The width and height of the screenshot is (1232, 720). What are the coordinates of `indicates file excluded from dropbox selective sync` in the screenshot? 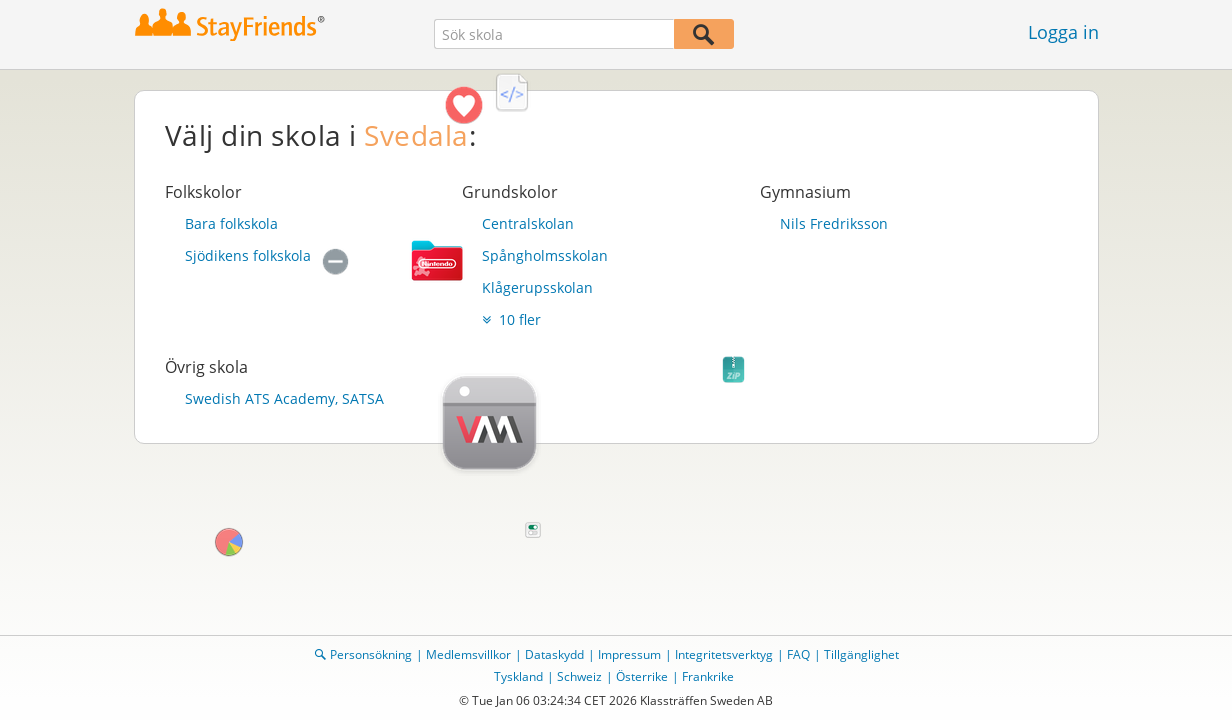 It's located at (335, 261).